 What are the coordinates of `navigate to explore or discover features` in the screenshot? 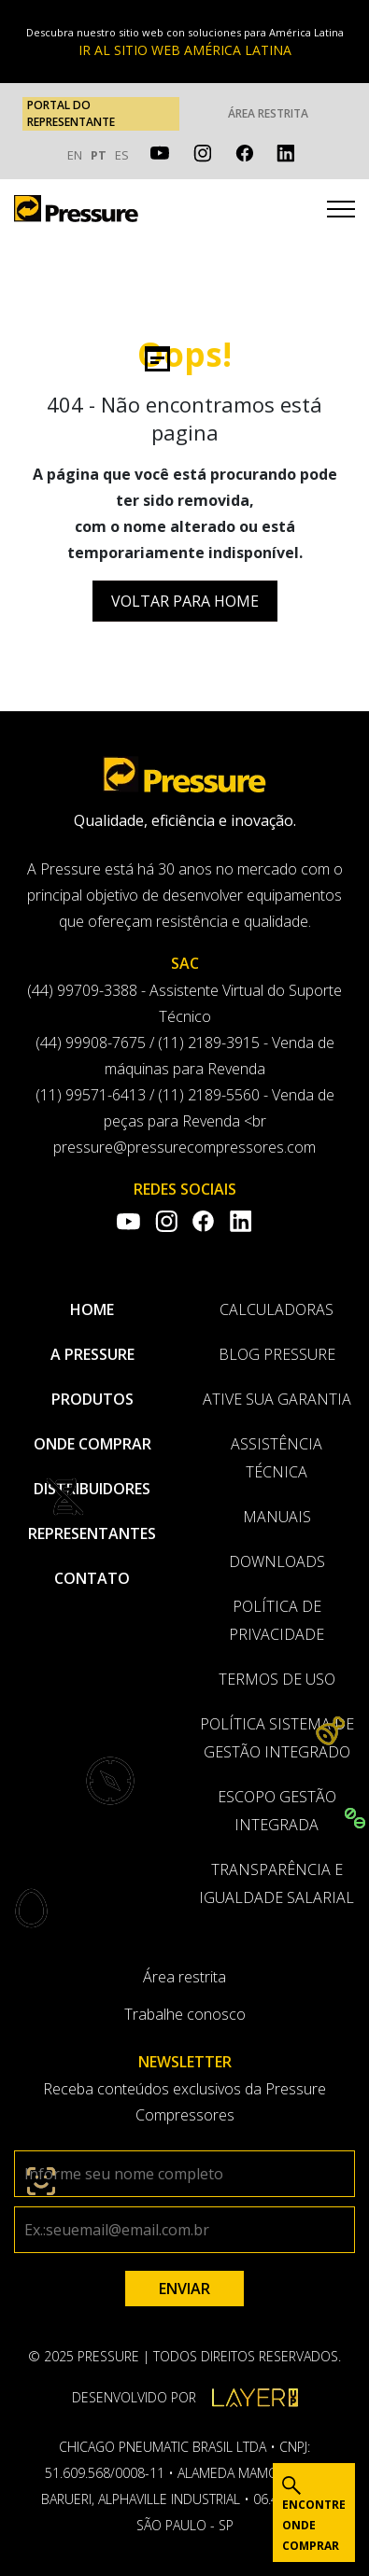 It's located at (110, 1781).